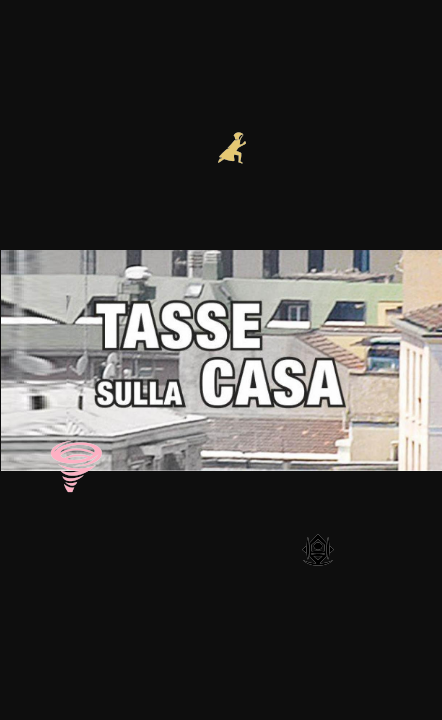 Image resolution: width=442 pixels, height=720 pixels. What do you see at coordinates (76, 466) in the screenshot?
I see `indicates wind or tornado weather condition` at bounding box center [76, 466].